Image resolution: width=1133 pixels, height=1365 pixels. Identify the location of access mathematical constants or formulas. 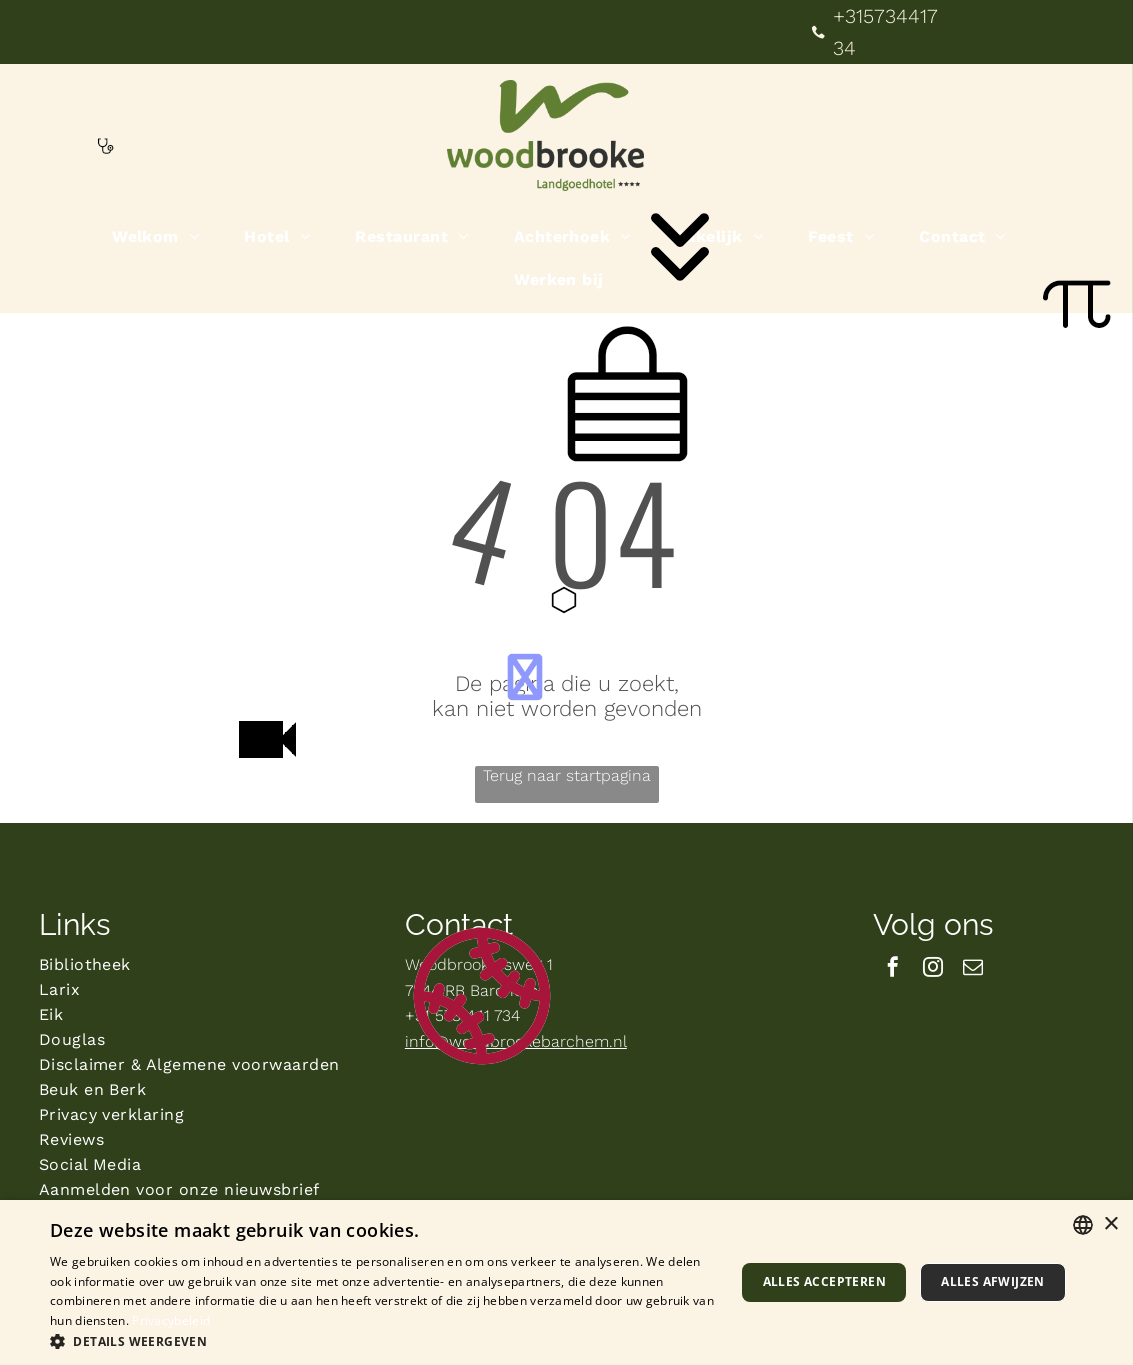
(1078, 303).